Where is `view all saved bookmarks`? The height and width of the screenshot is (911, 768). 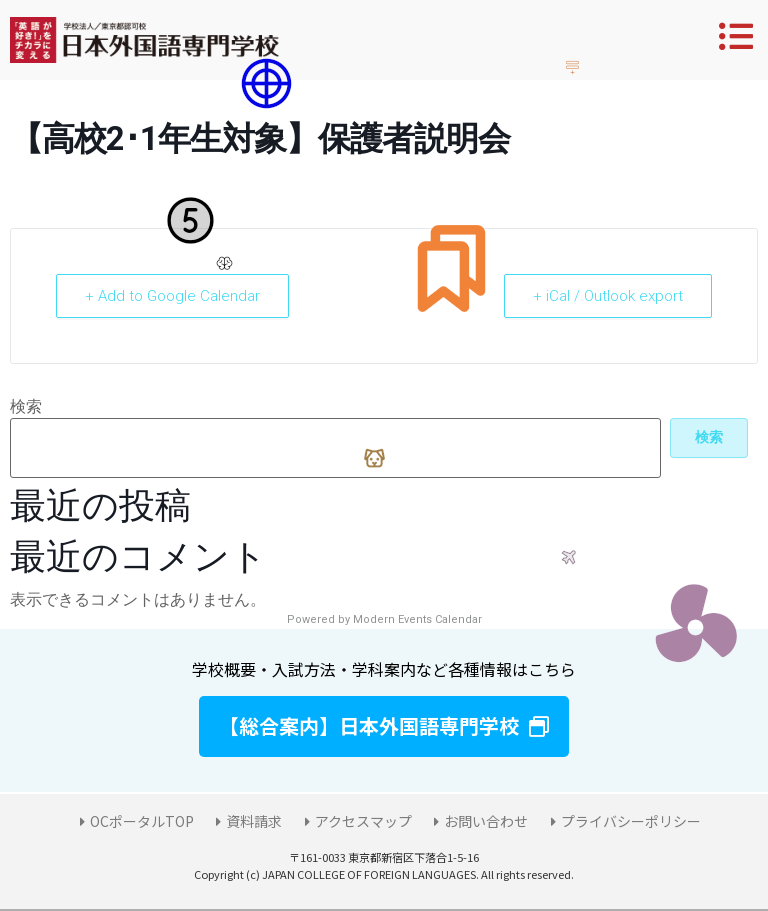 view all saved bookmarks is located at coordinates (451, 268).